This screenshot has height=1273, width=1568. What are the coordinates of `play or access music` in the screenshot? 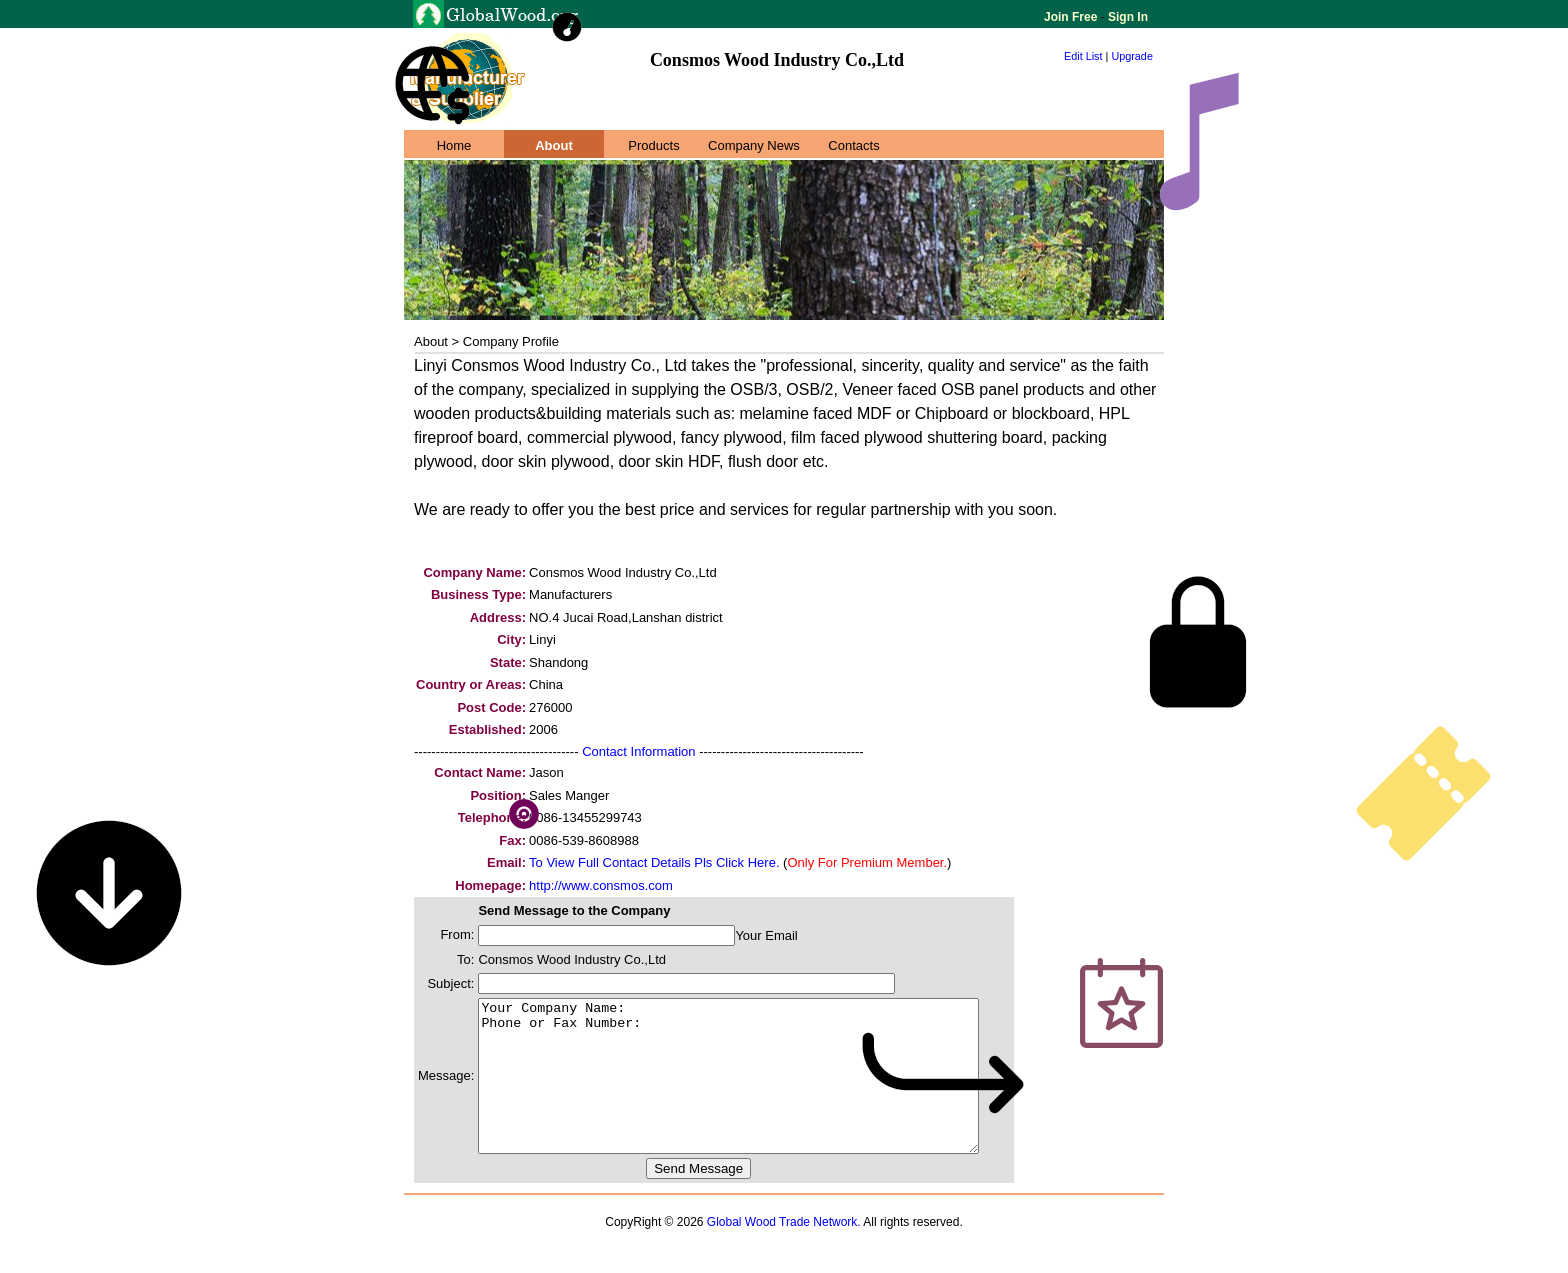 It's located at (1199, 141).